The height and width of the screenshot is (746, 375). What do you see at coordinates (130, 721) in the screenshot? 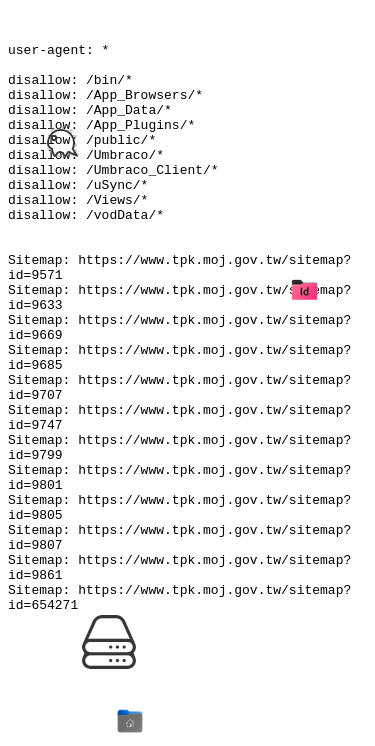
I see `access your home folder` at bounding box center [130, 721].